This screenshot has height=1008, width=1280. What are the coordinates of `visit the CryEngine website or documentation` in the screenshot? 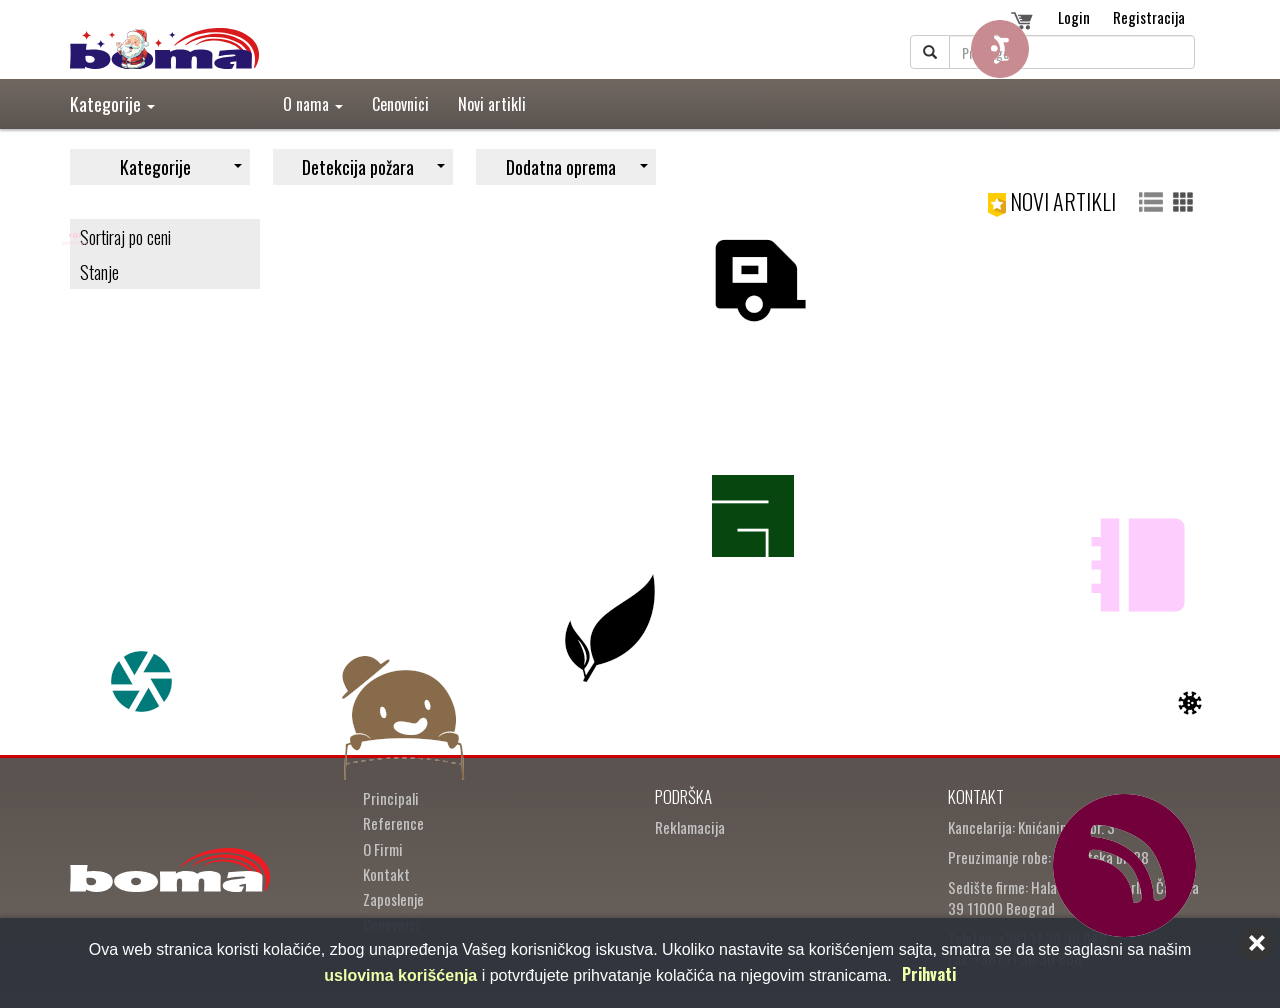 It's located at (75, 238).